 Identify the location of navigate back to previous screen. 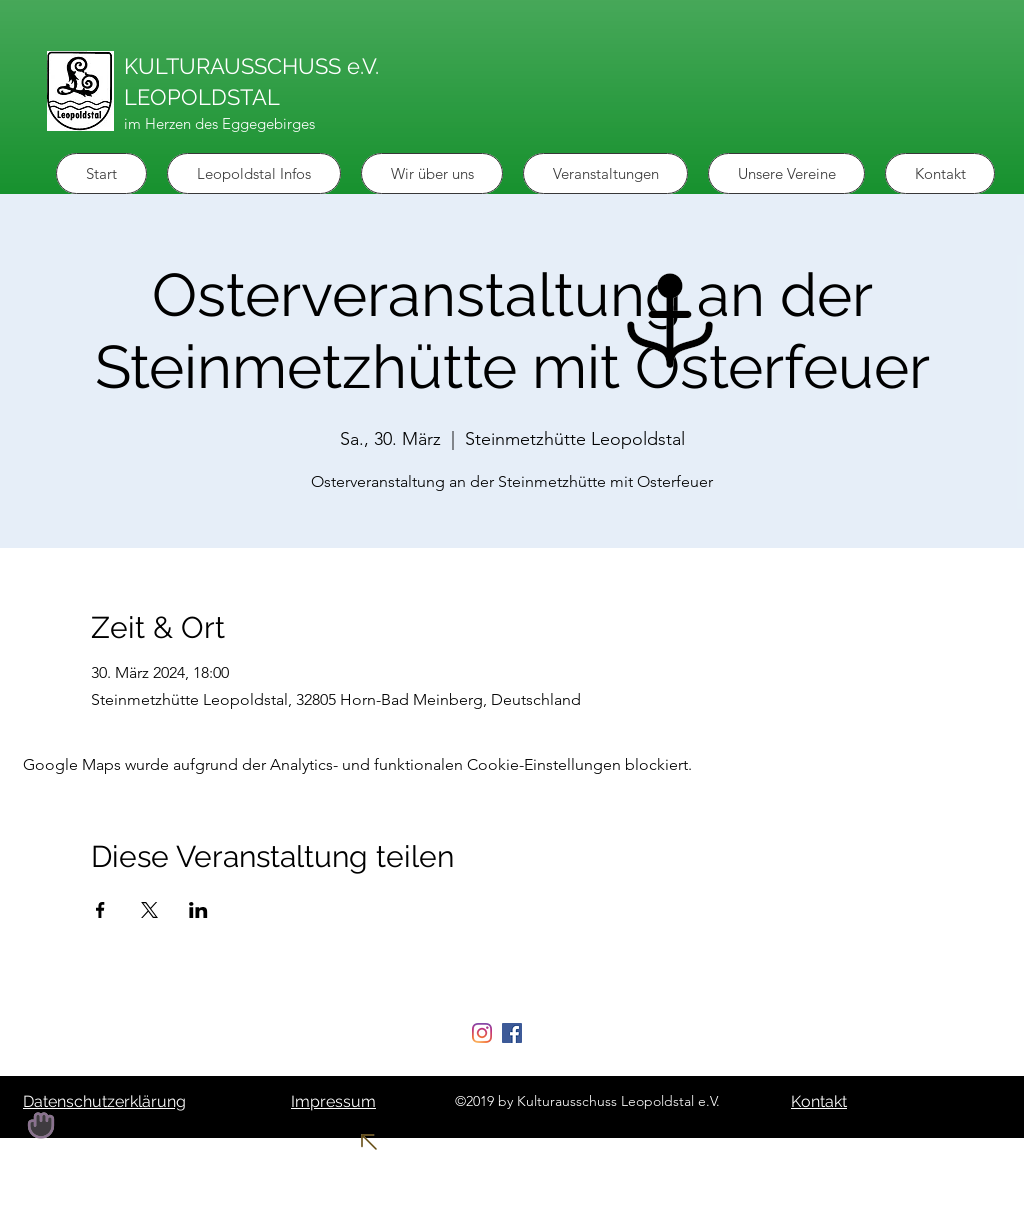
(369, 1142).